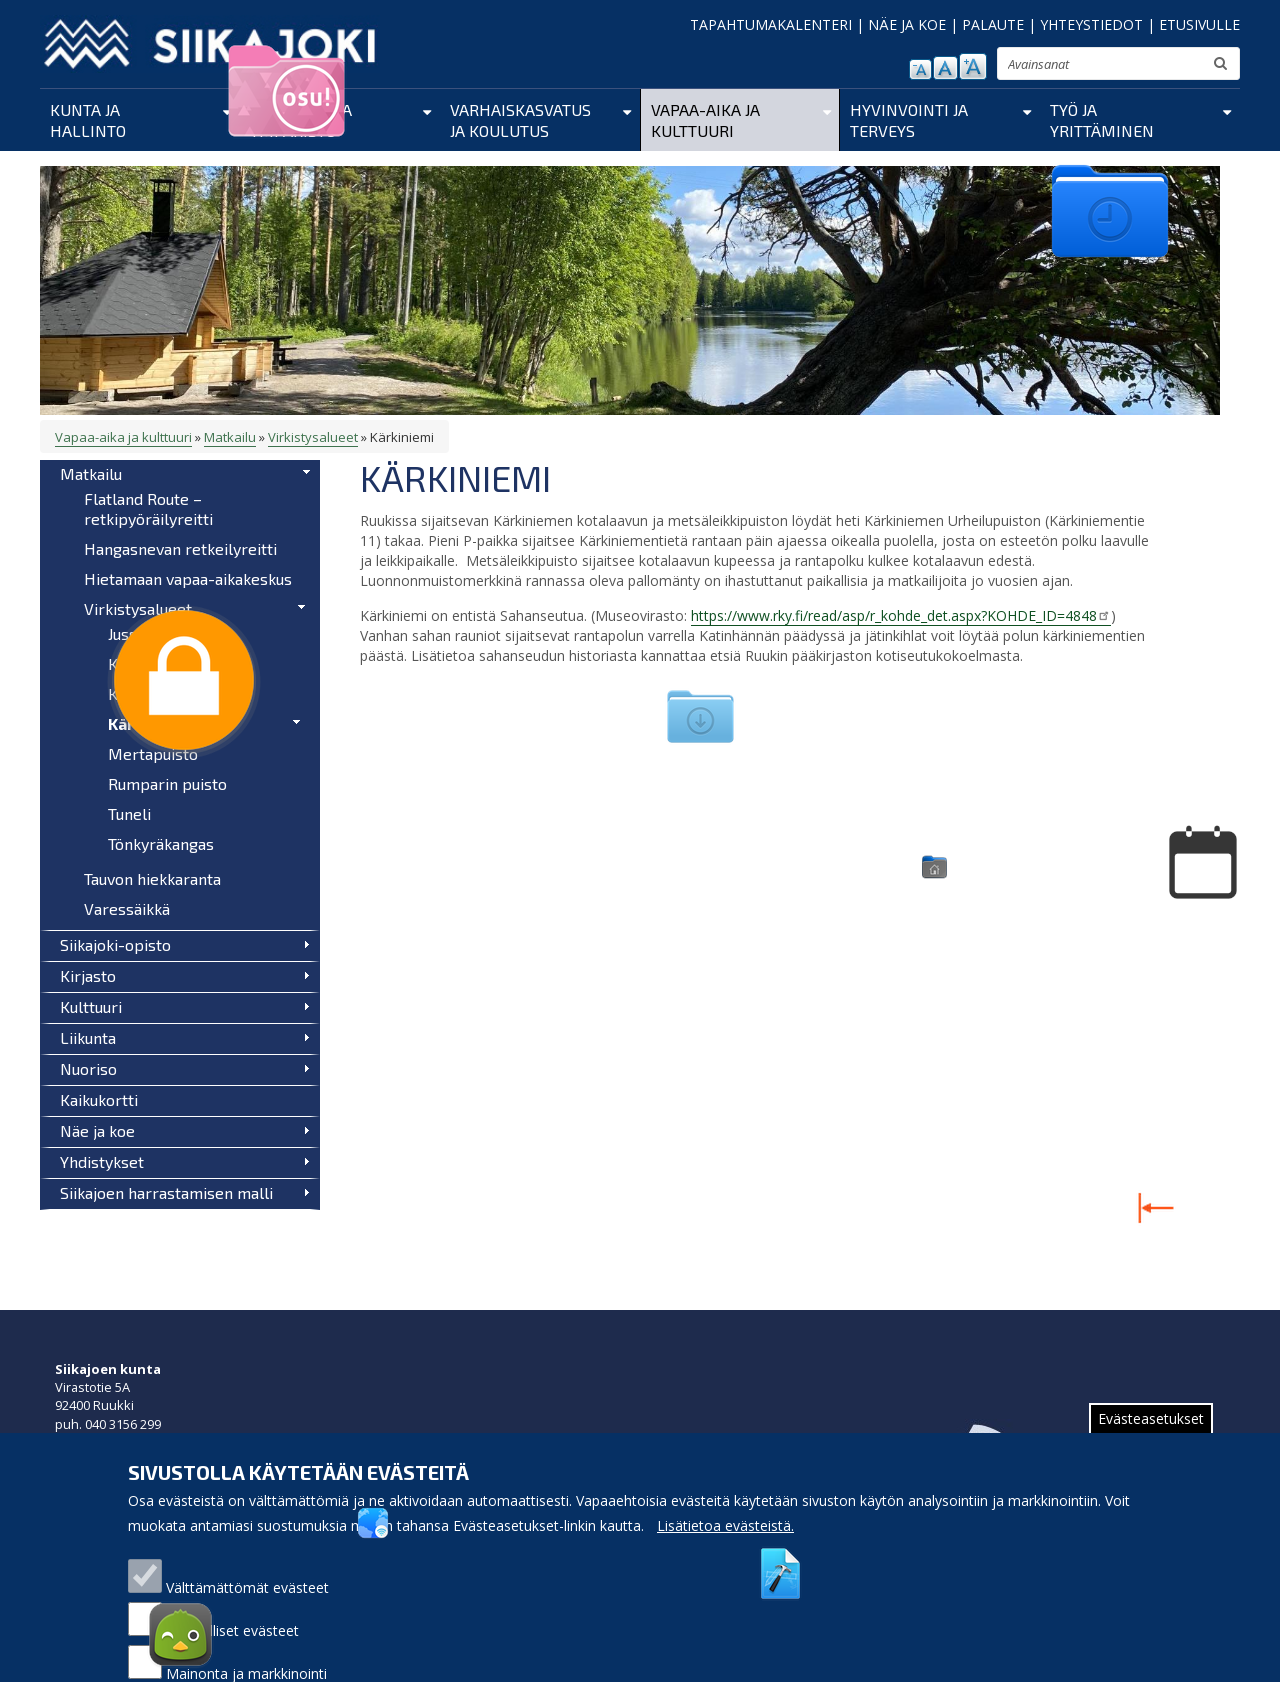 This screenshot has height=1682, width=1280. What do you see at coordinates (1110, 211) in the screenshot?
I see `access temporary files folder` at bounding box center [1110, 211].